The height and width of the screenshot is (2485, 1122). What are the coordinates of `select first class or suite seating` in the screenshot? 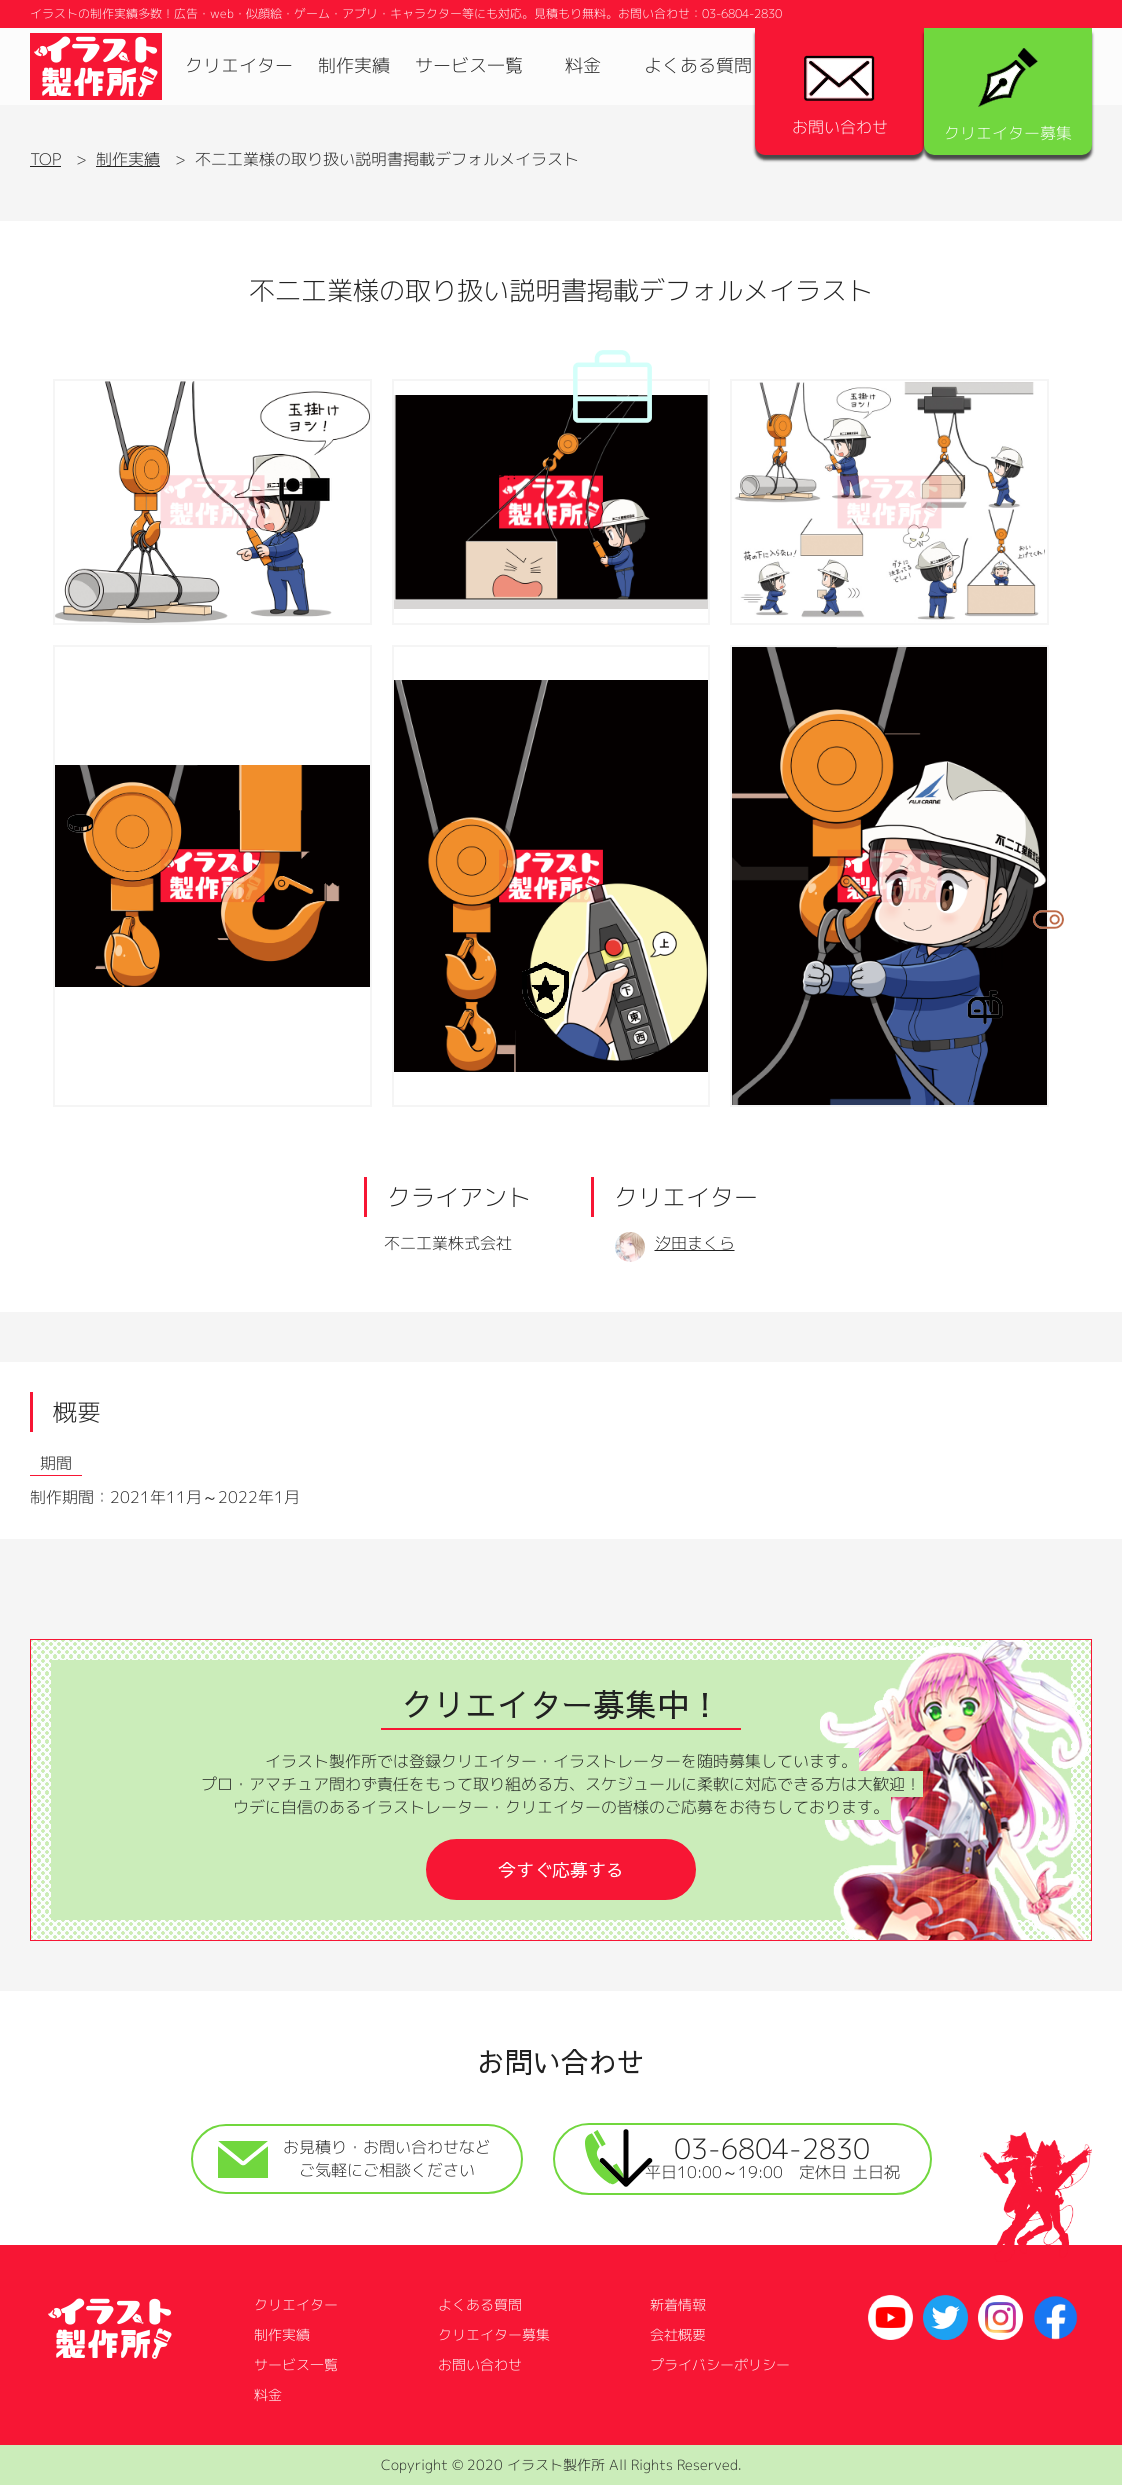 It's located at (304, 489).